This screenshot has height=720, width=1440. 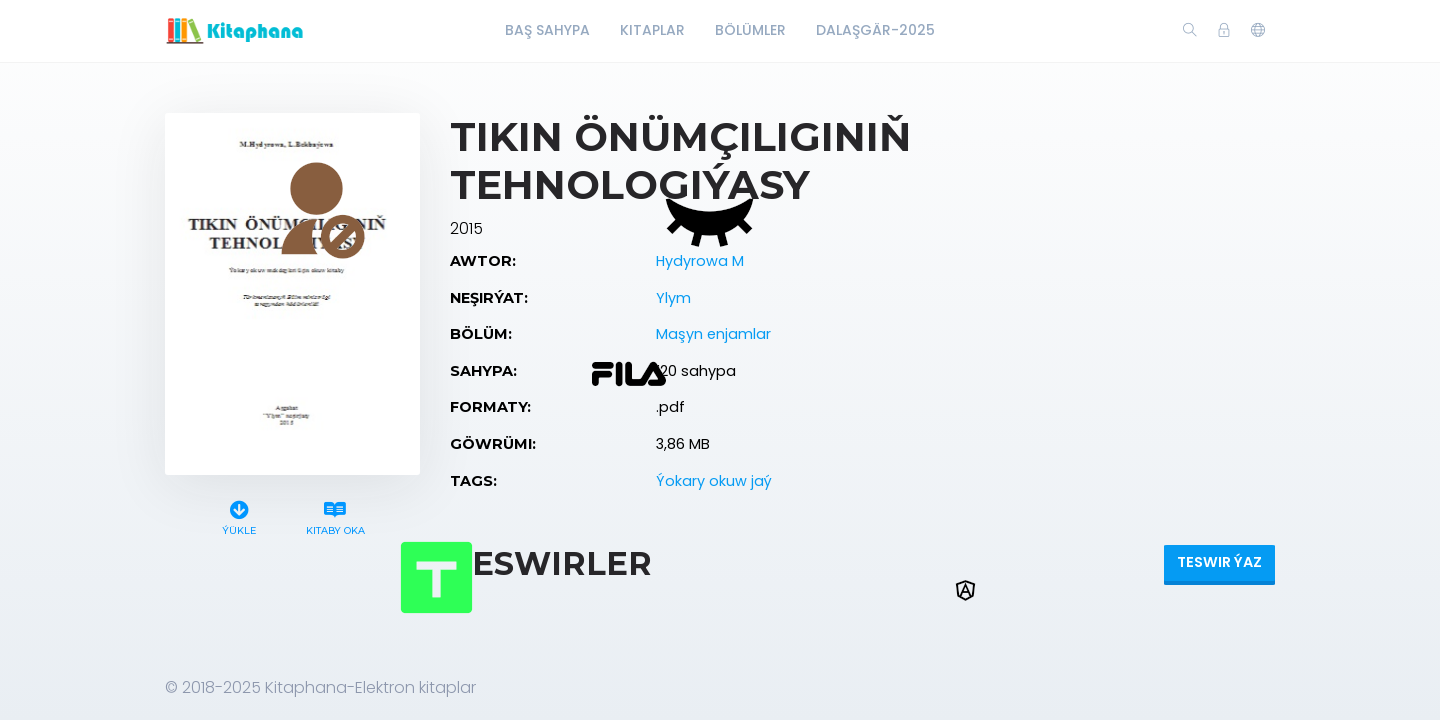 I want to click on Fila brand logo, so click(x=629, y=374).